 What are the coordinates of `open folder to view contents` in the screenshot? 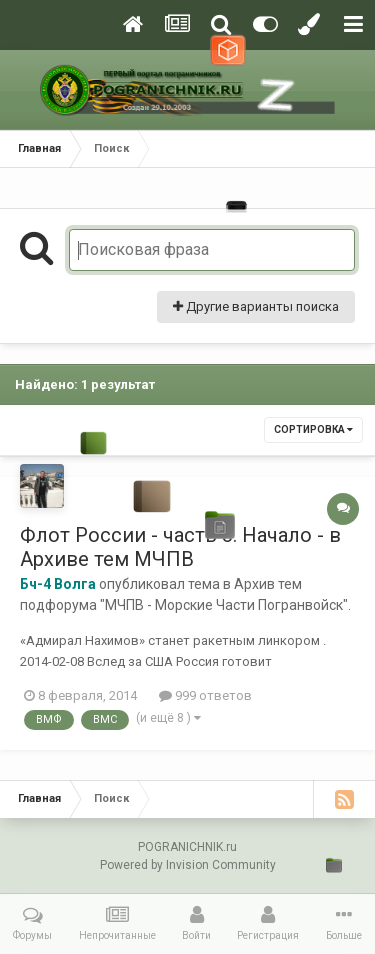 It's located at (334, 865).